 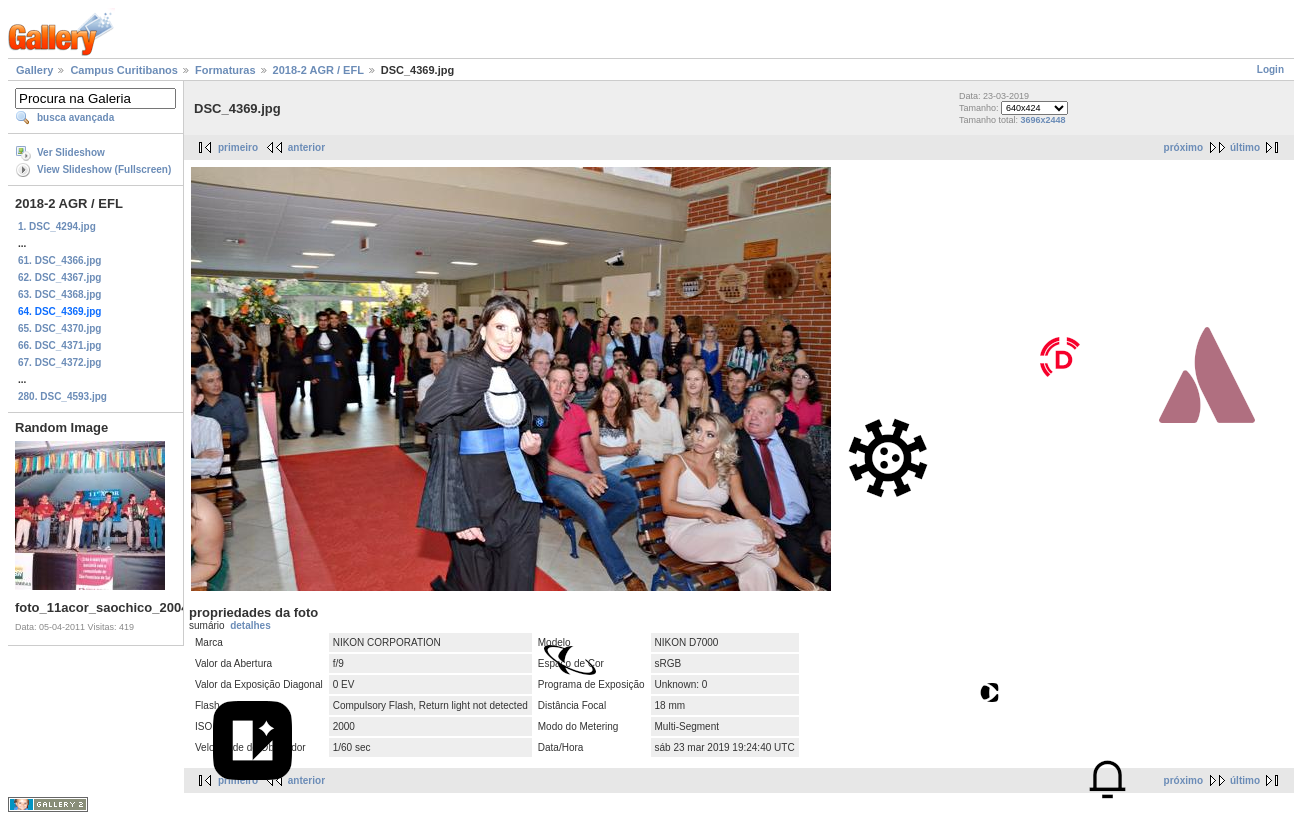 I want to click on conekta payment platform logo, so click(x=989, y=692).